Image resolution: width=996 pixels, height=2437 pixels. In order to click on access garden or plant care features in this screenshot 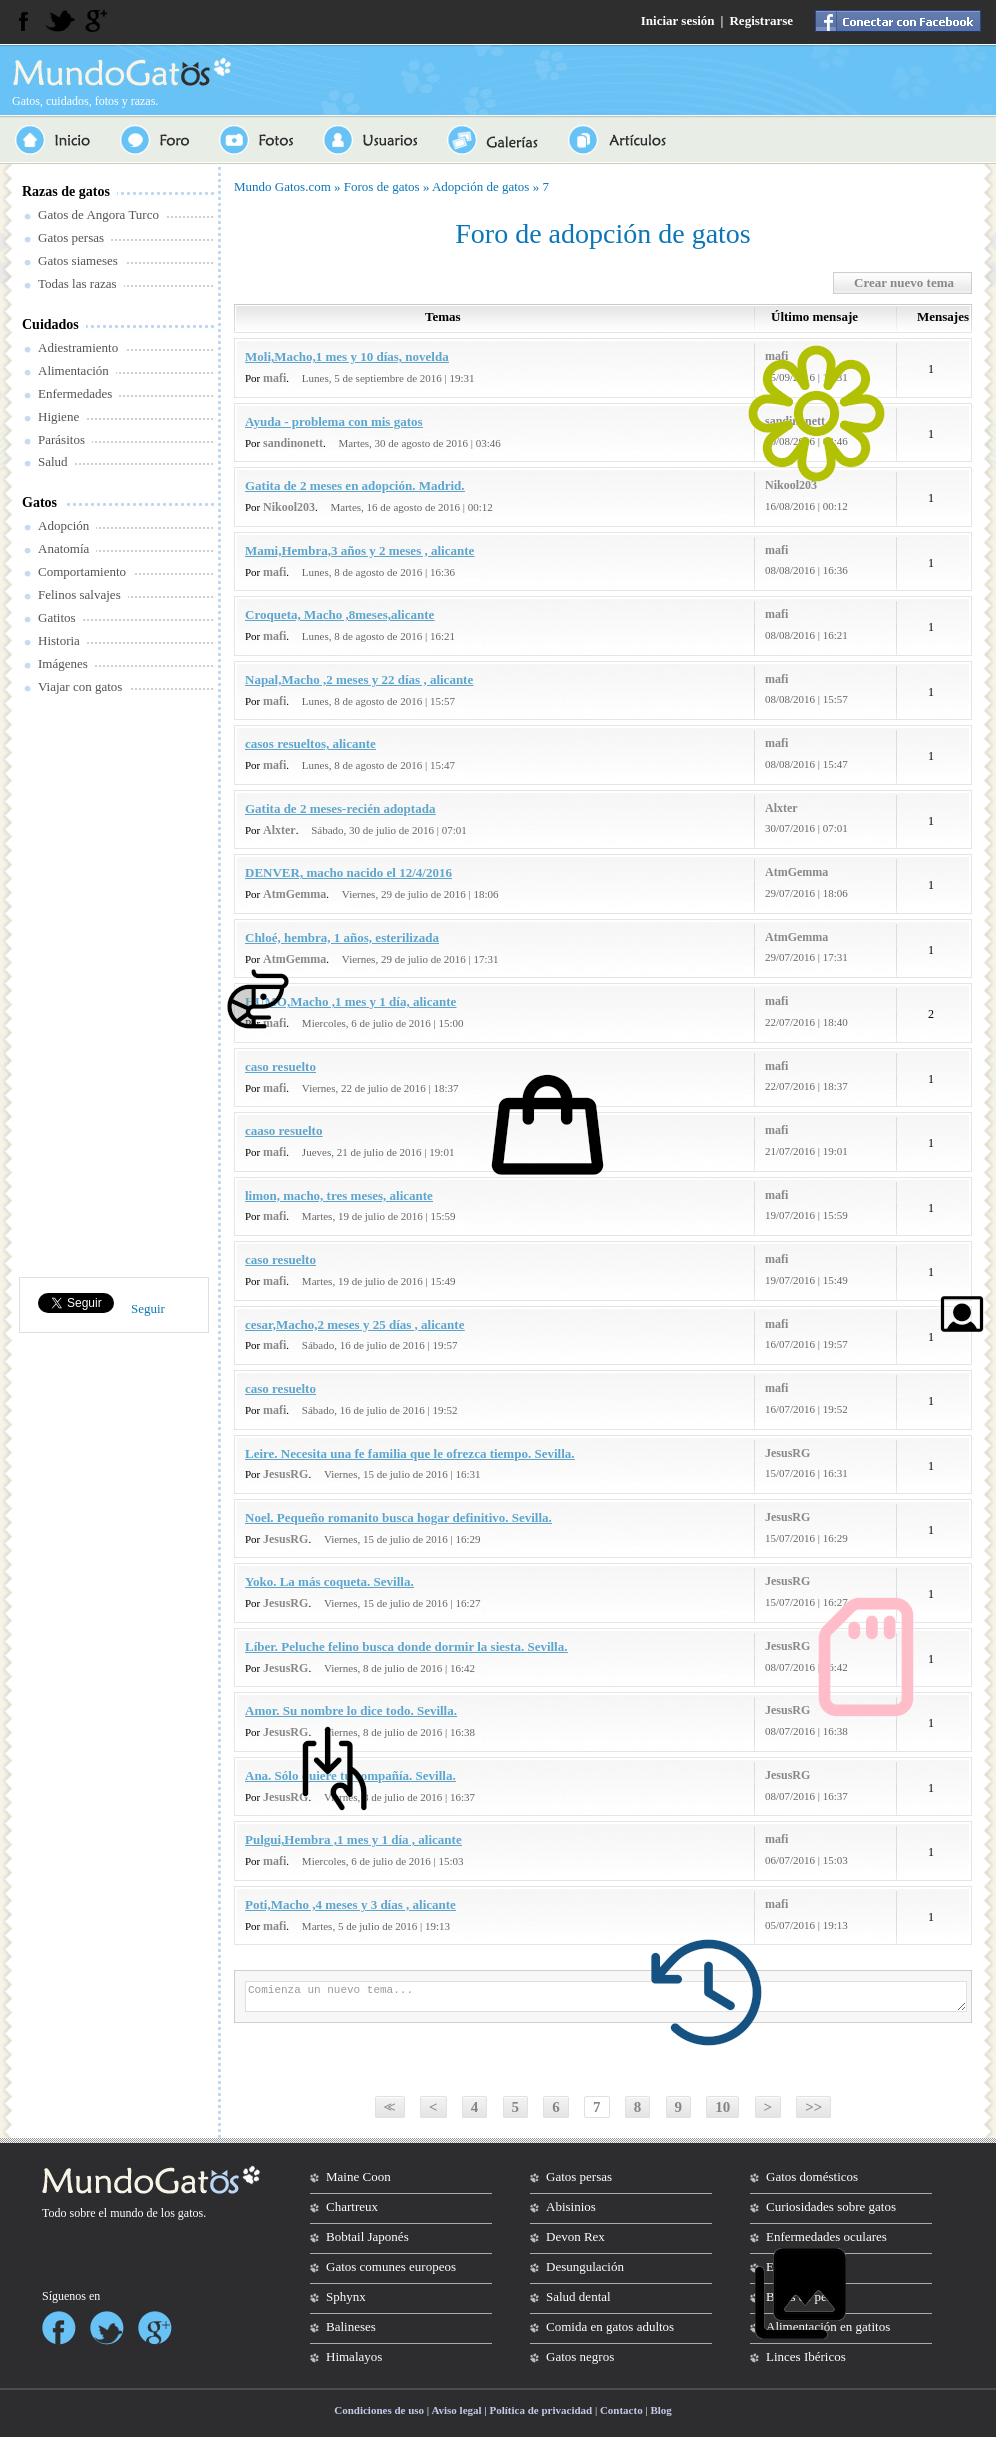, I will do `click(816, 413)`.